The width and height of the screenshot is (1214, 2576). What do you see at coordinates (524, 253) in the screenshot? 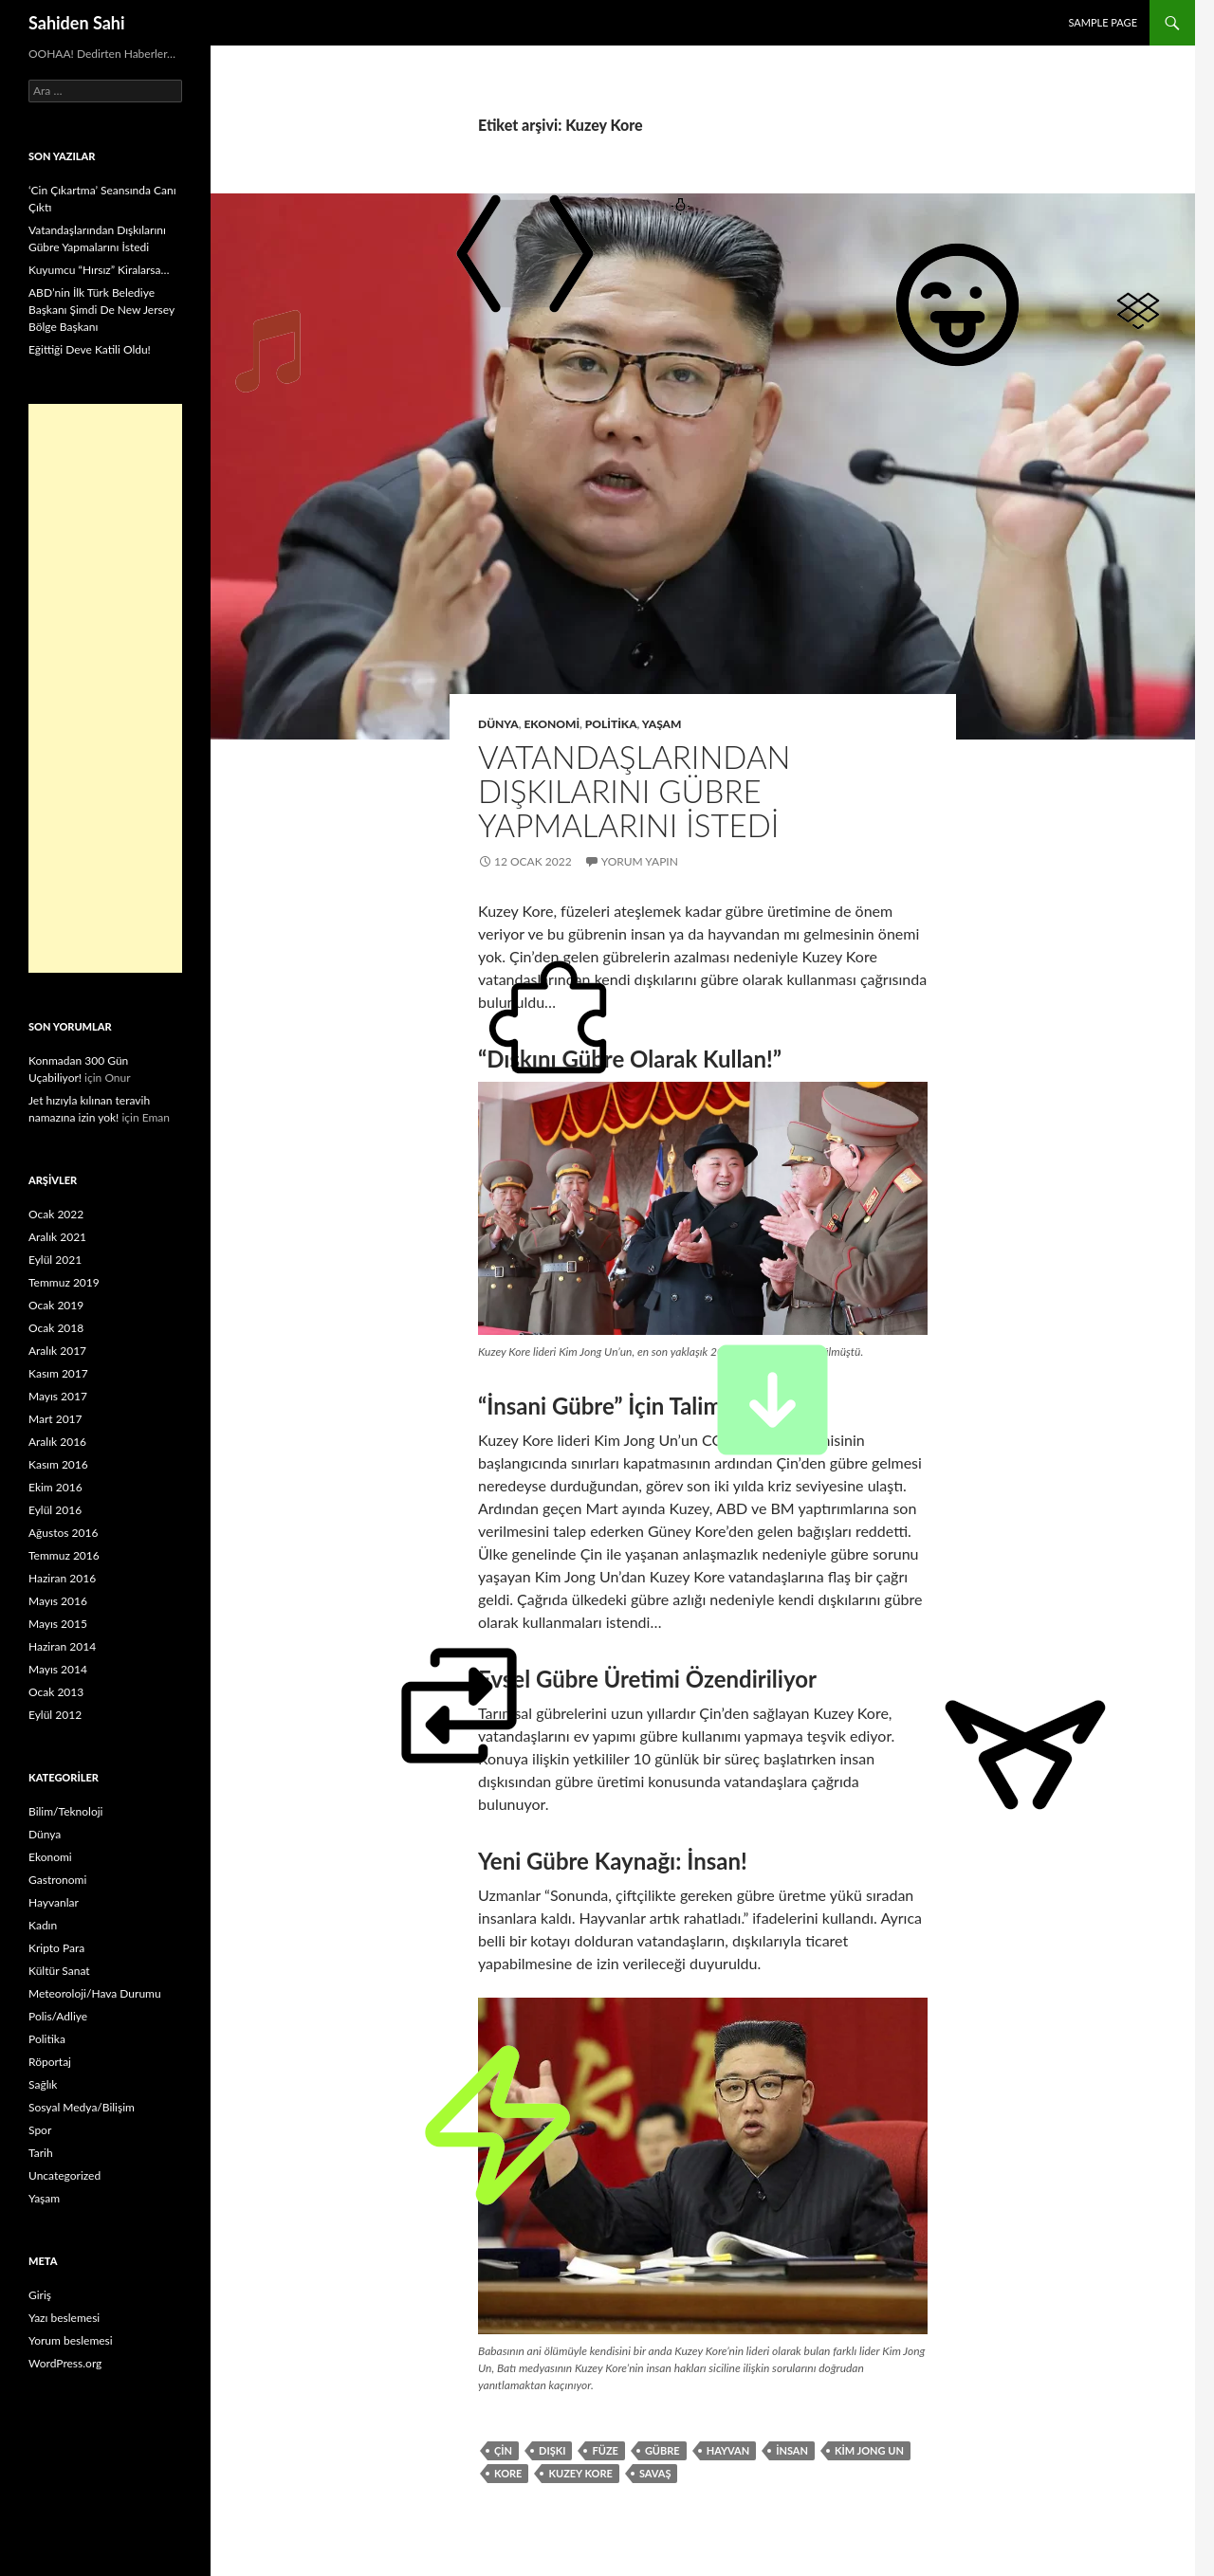
I see `view or edit source code` at bounding box center [524, 253].